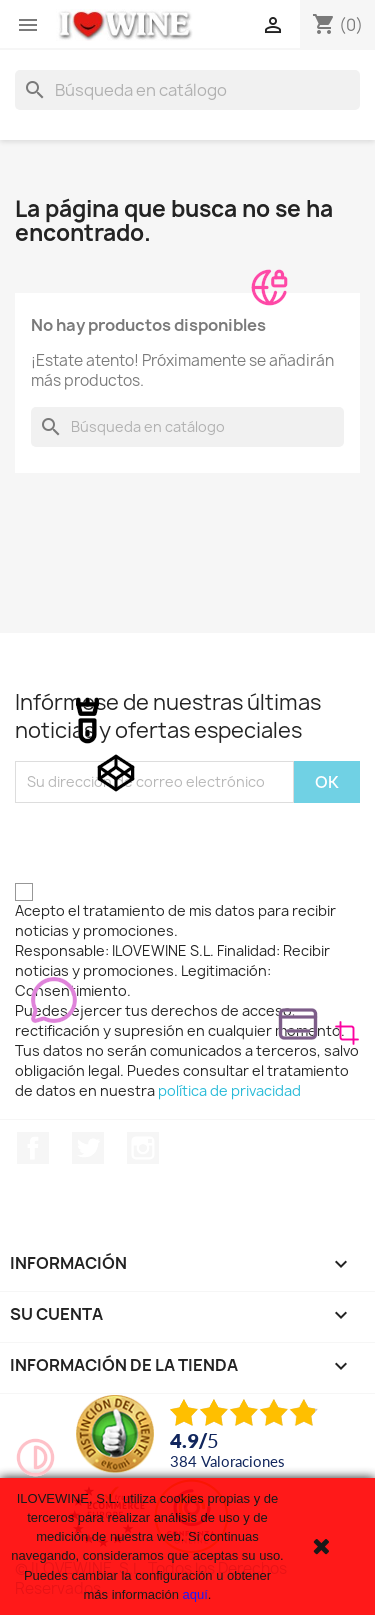 The width and height of the screenshot is (375, 1615). I want to click on access secure browsing or VPN settings, so click(269, 287).